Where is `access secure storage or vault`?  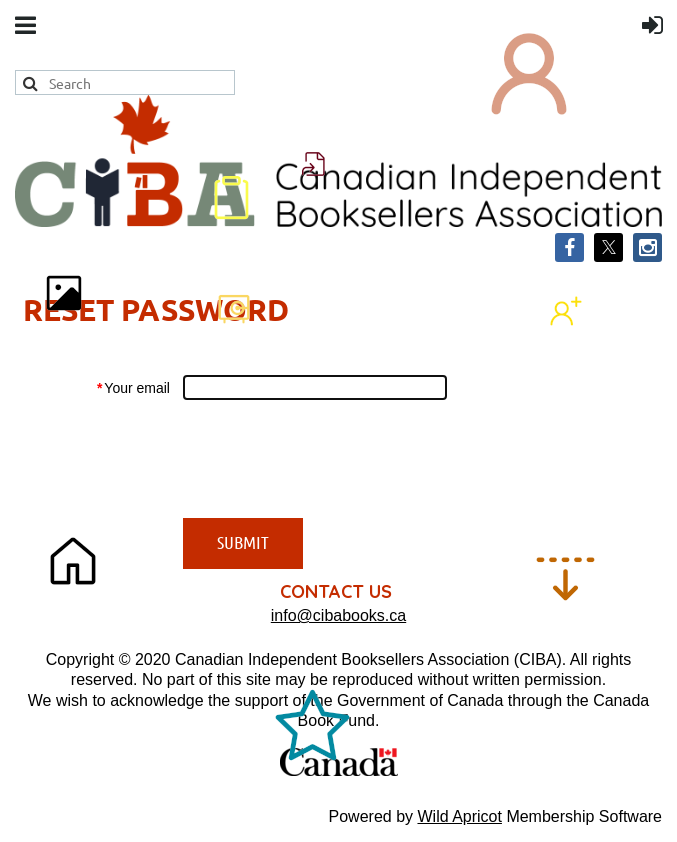 access secure storage or vault is located at coordinates (234, 308).